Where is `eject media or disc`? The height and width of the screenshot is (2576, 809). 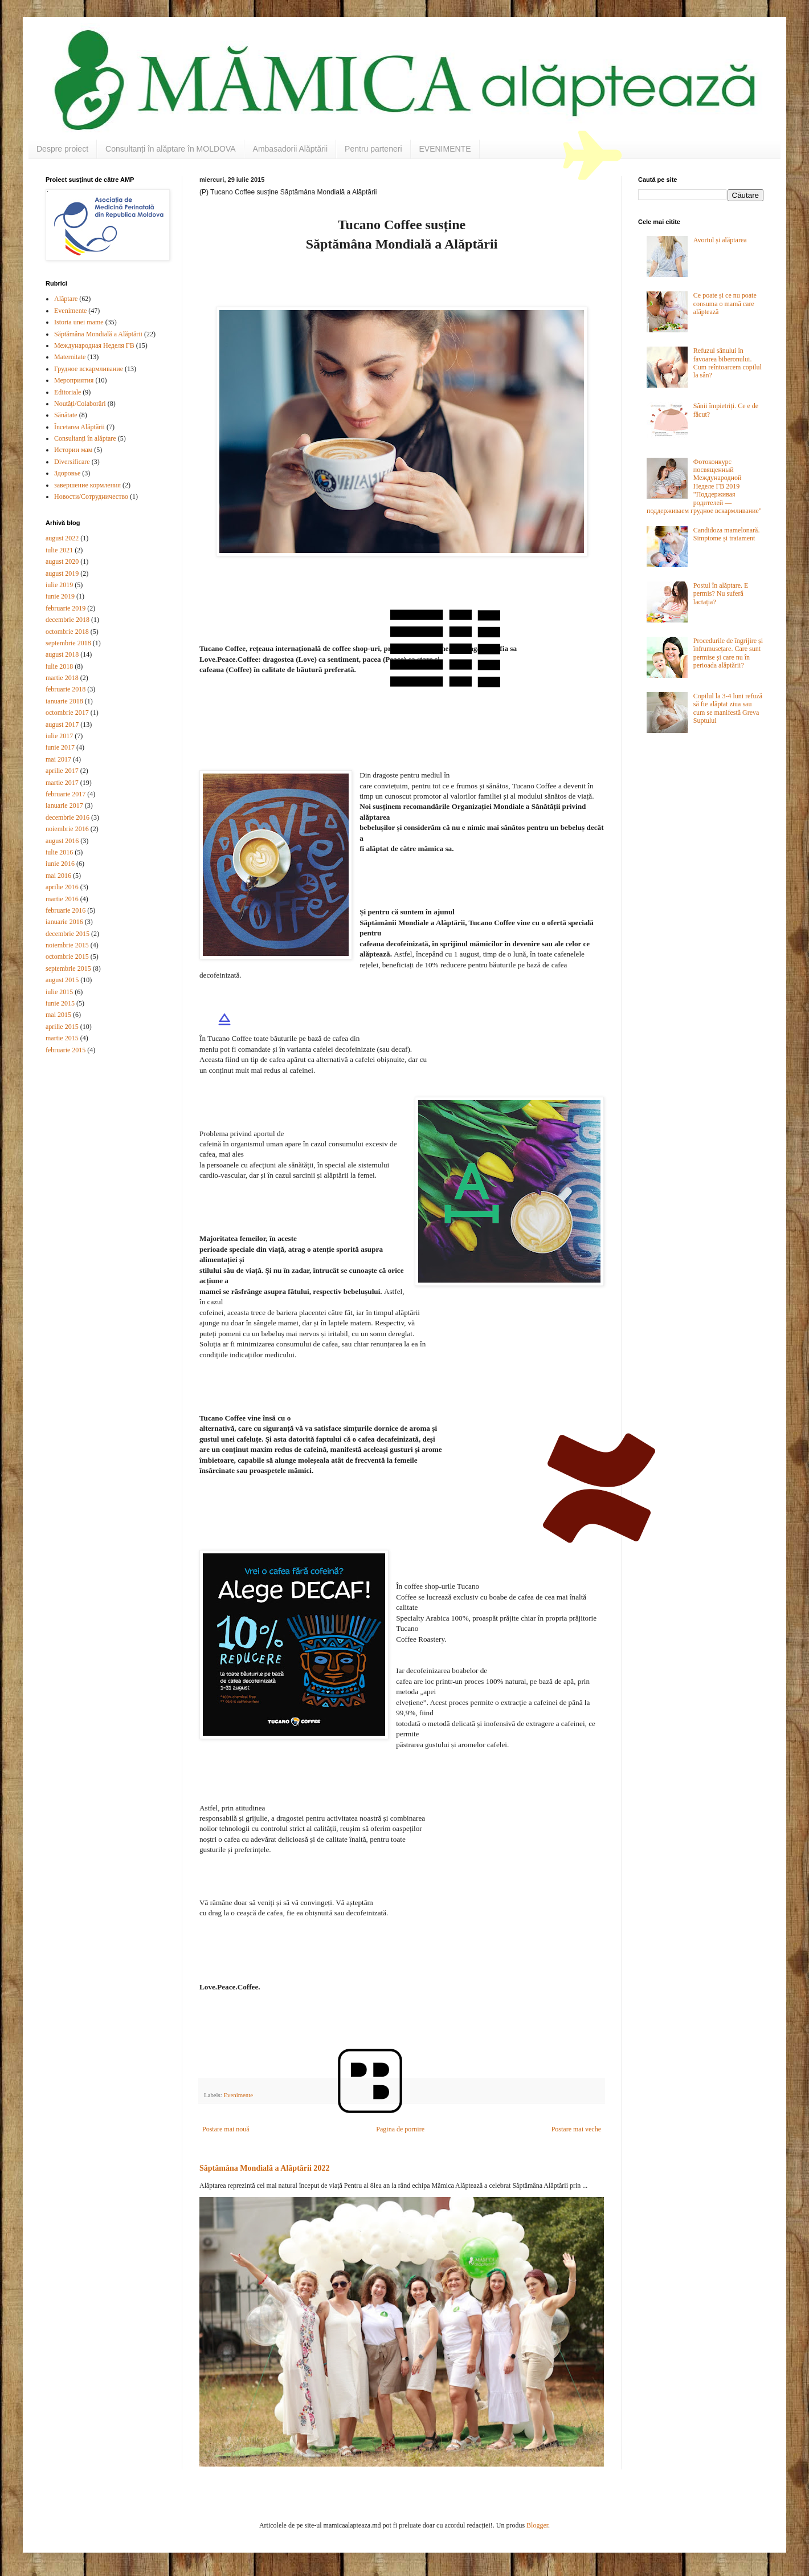 eject media or disc is located at coordinates (224, 1020).